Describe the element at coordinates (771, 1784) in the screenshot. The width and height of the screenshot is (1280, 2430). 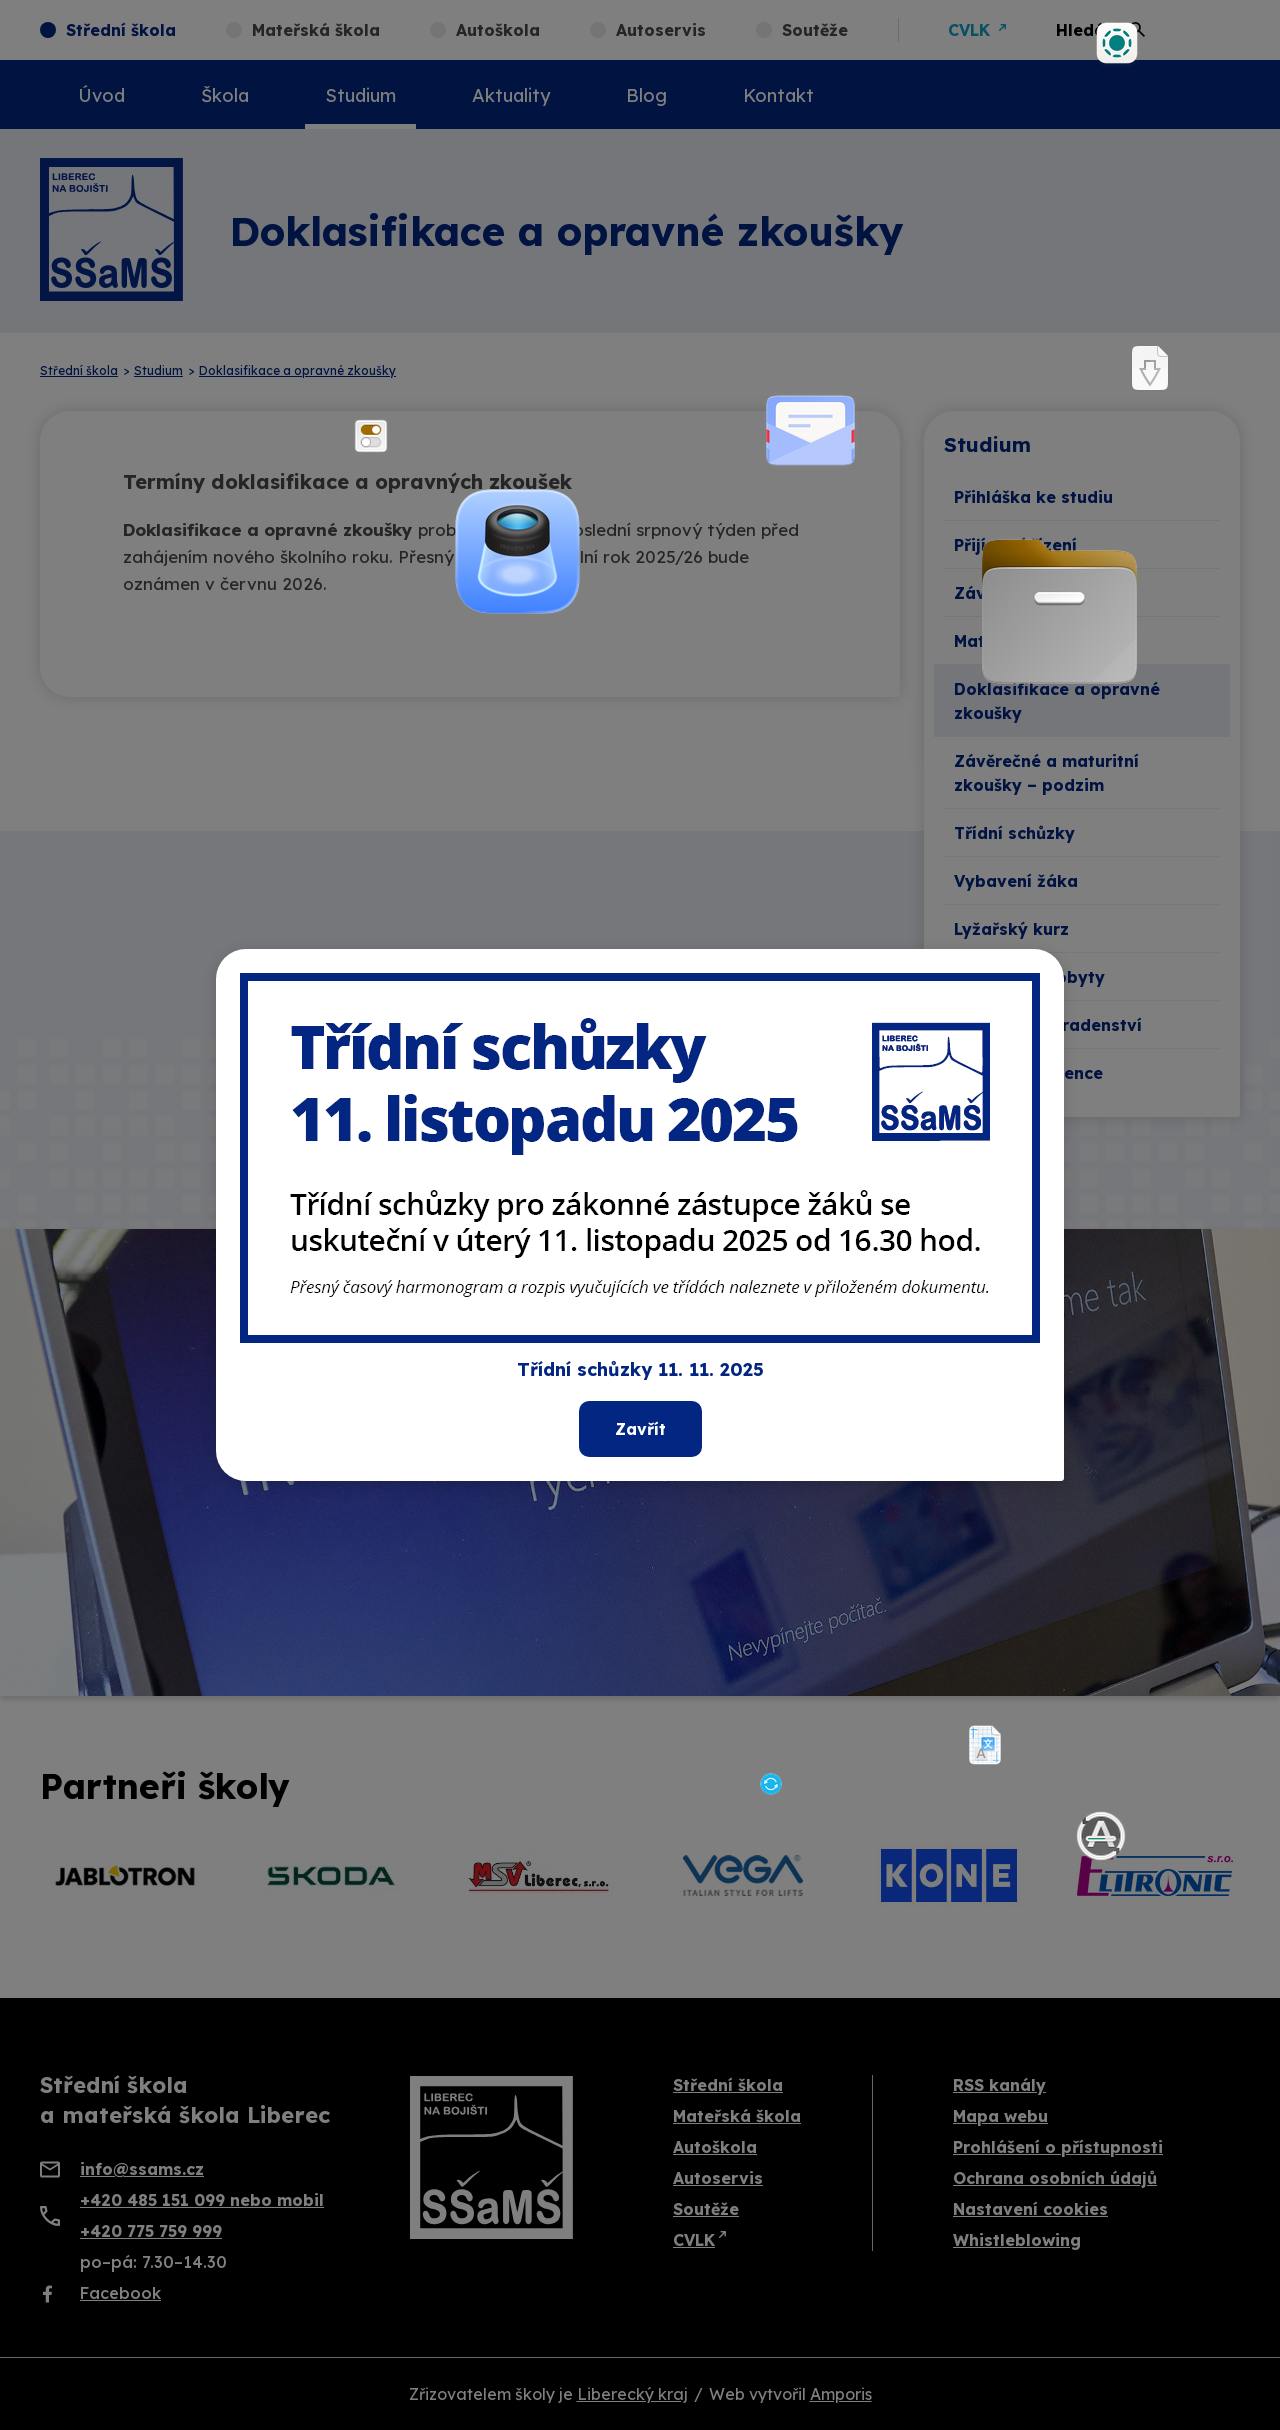
I see `indicates syncing in progress` at that location.